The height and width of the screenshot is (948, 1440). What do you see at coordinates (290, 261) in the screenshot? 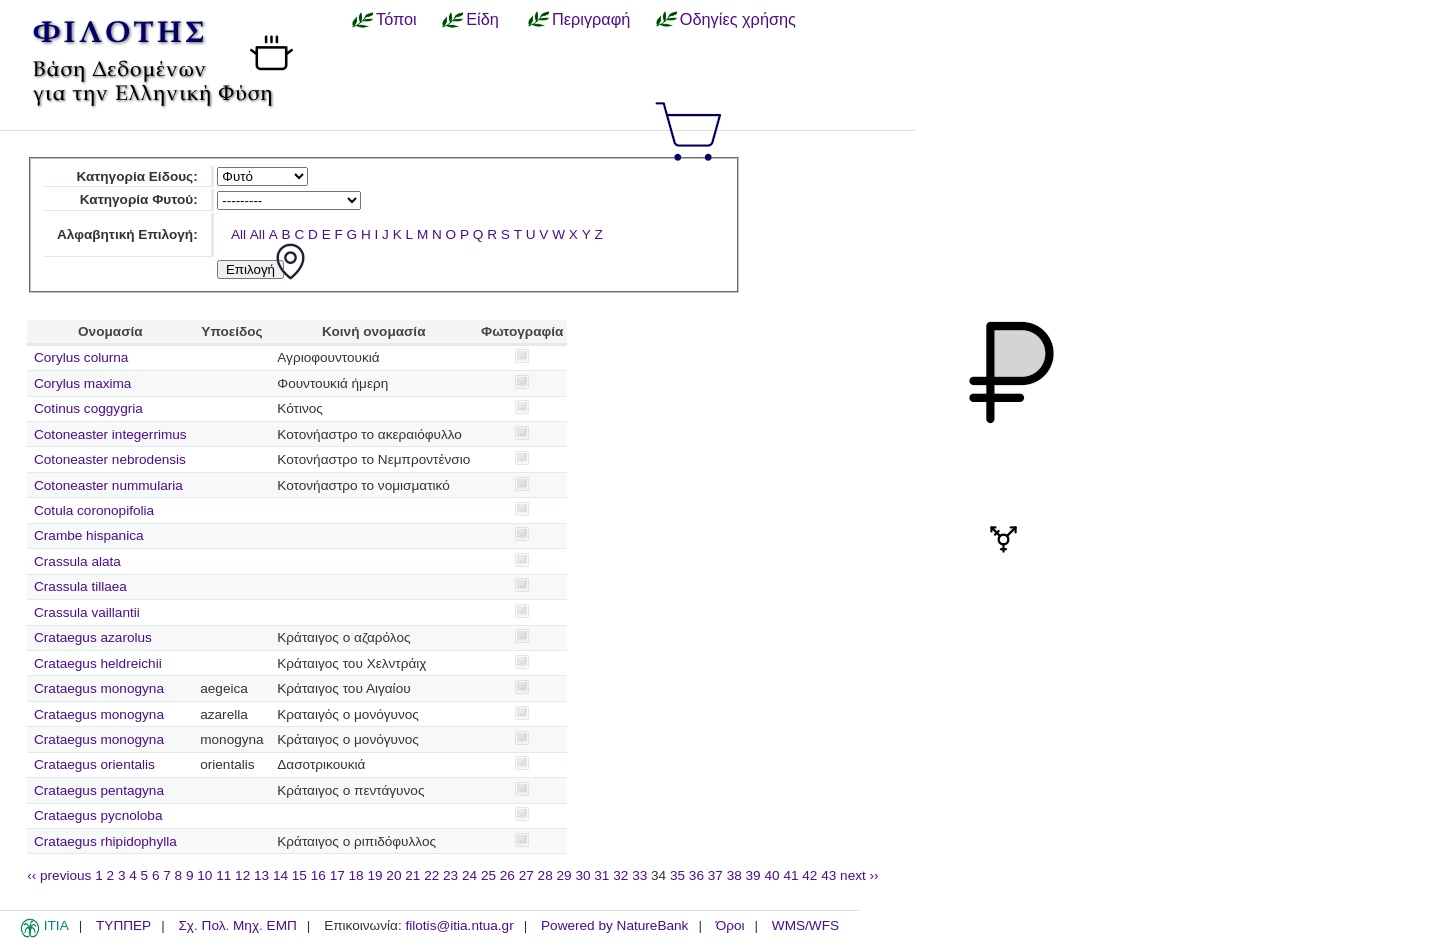
I see `view or set a location on the map` at bounding box center [290, 261].